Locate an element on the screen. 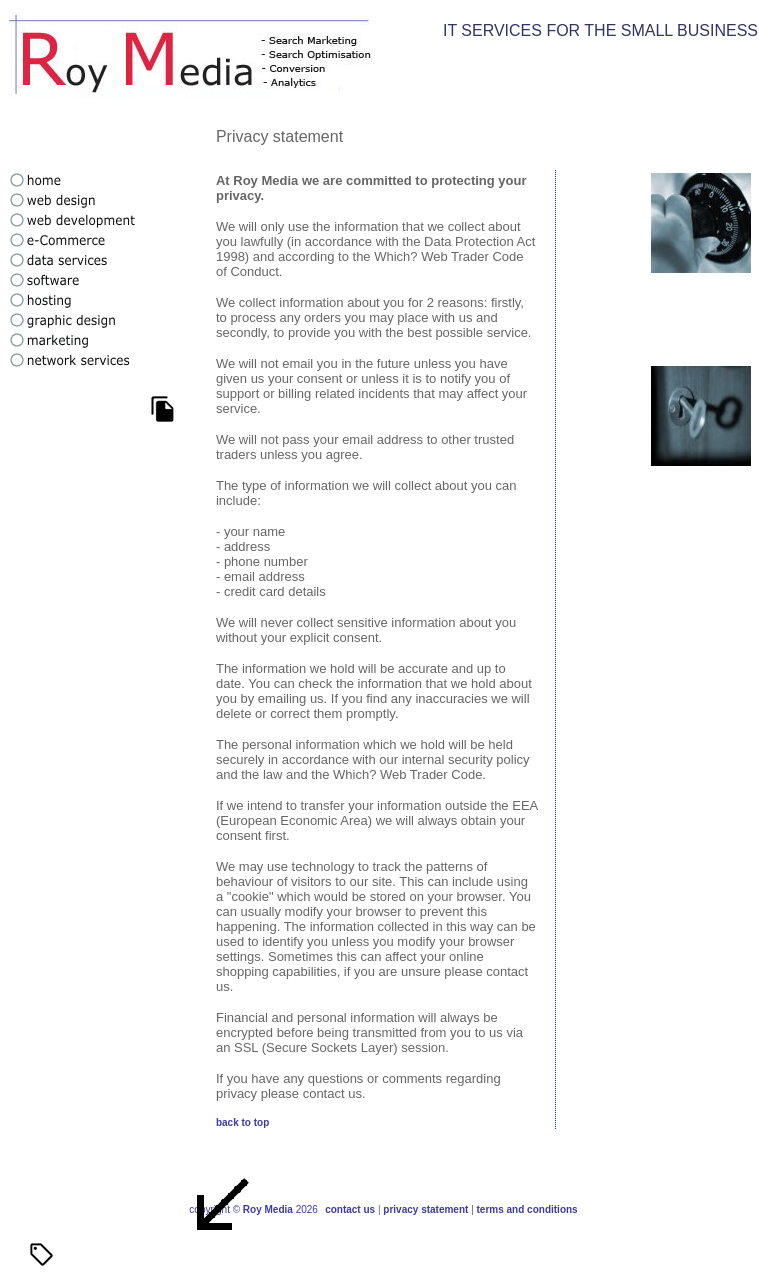 Image resolution: width=759 pixels, height=1285 pixels. navigate to the southwest direction is located at coordinates (221, 1205).